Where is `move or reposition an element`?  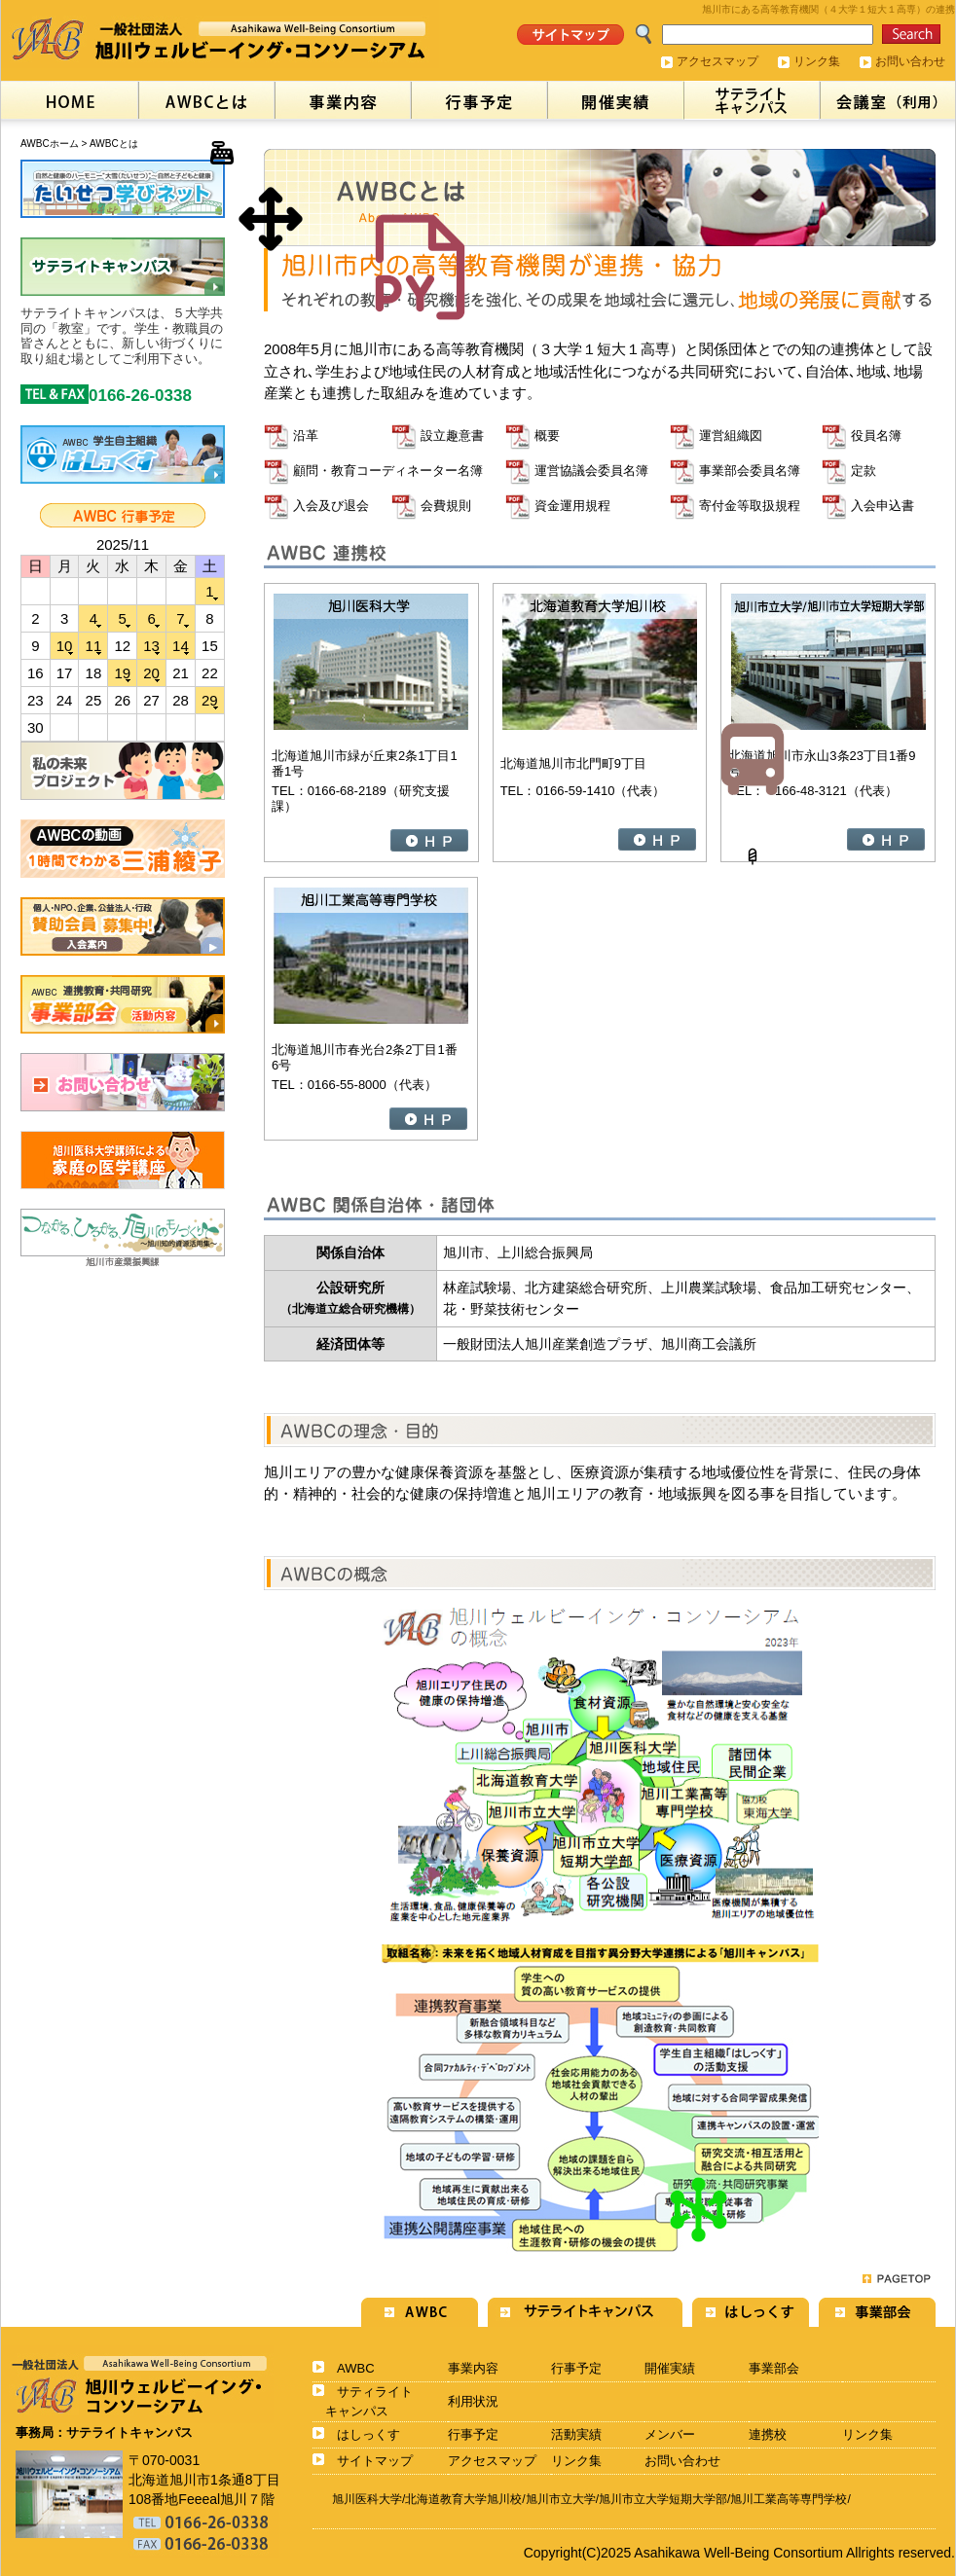 move or reposition an element is located at coordinates (271, 219).